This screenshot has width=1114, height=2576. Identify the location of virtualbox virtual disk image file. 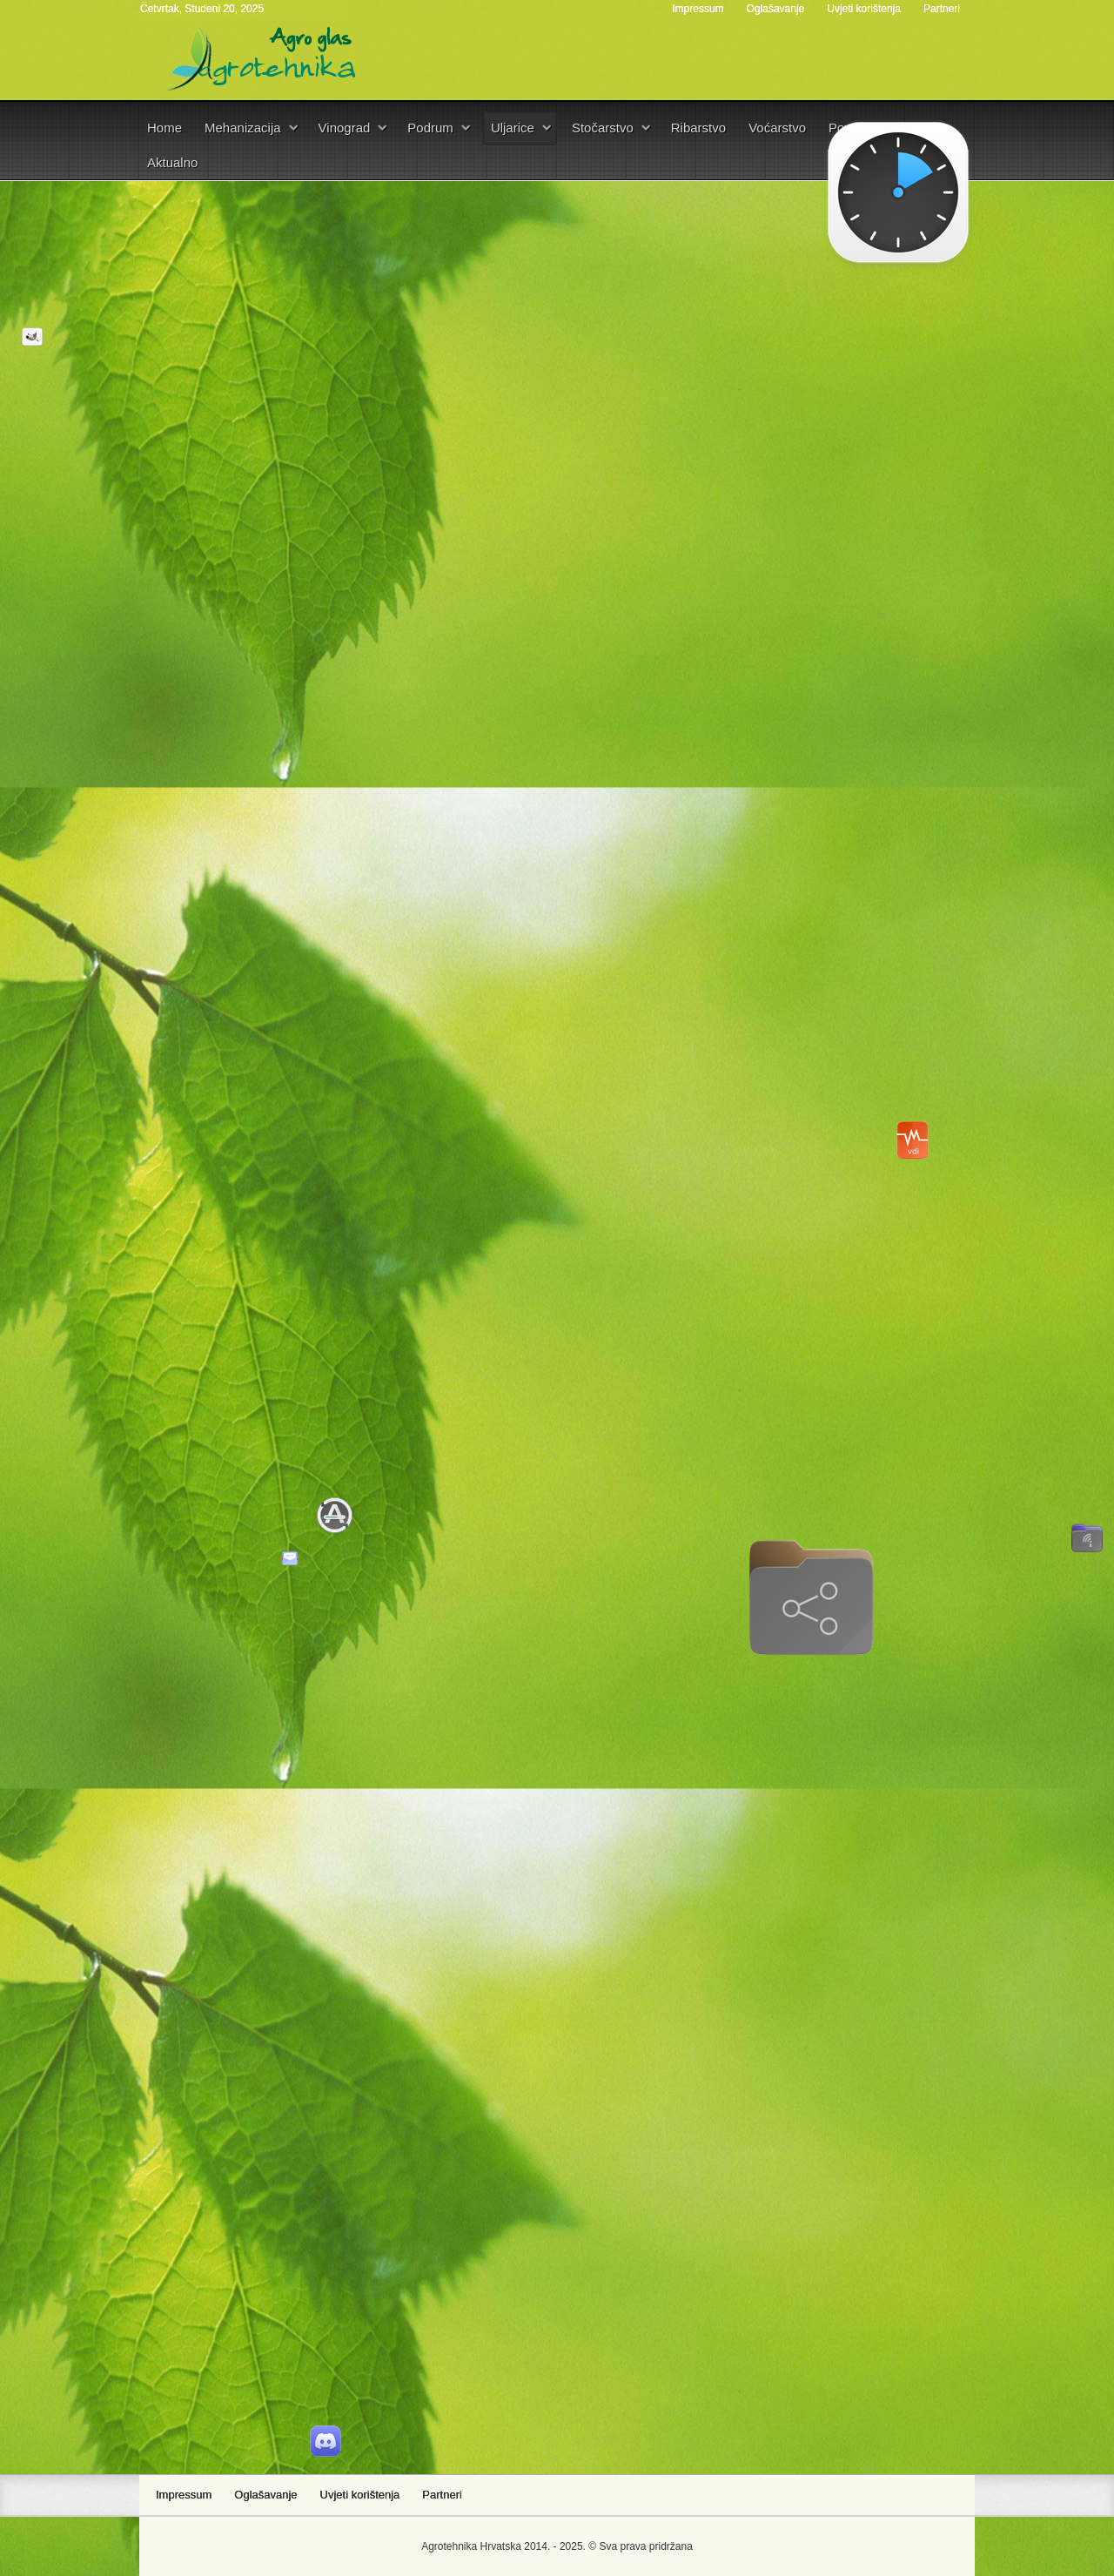
(912, 1140).